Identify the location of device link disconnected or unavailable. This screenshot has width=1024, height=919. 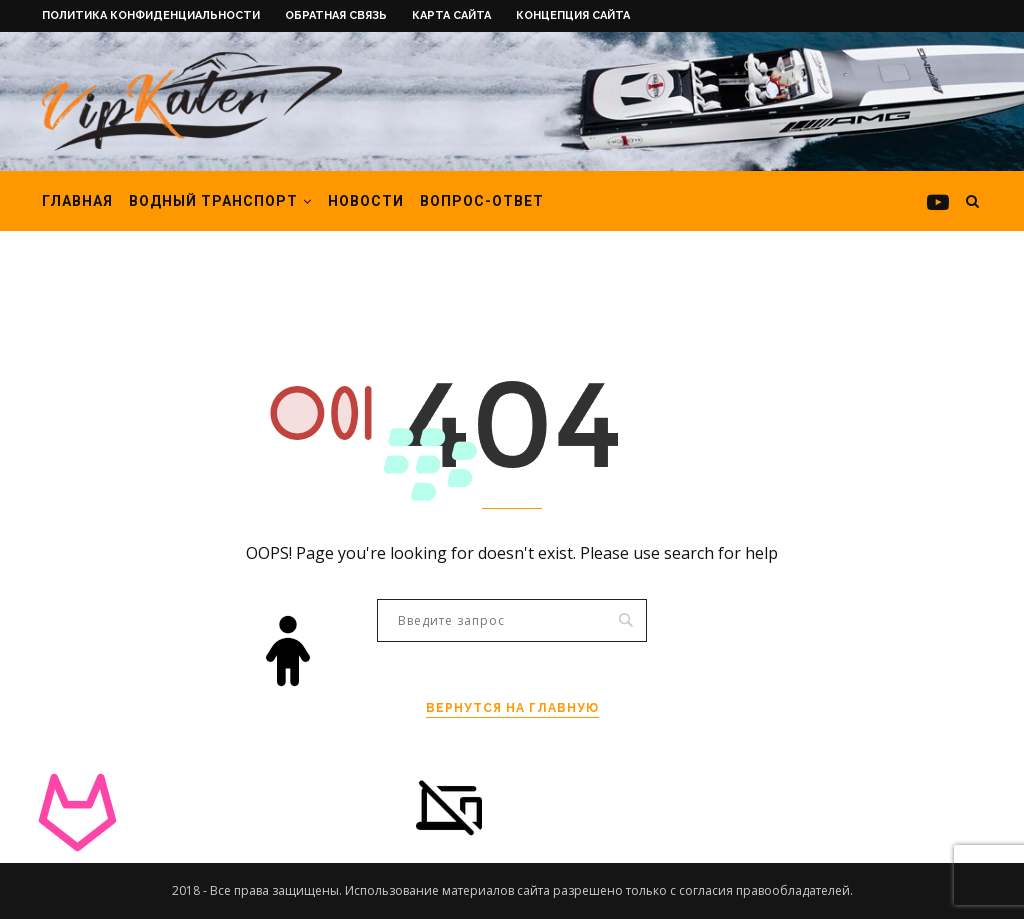
(449, 808).